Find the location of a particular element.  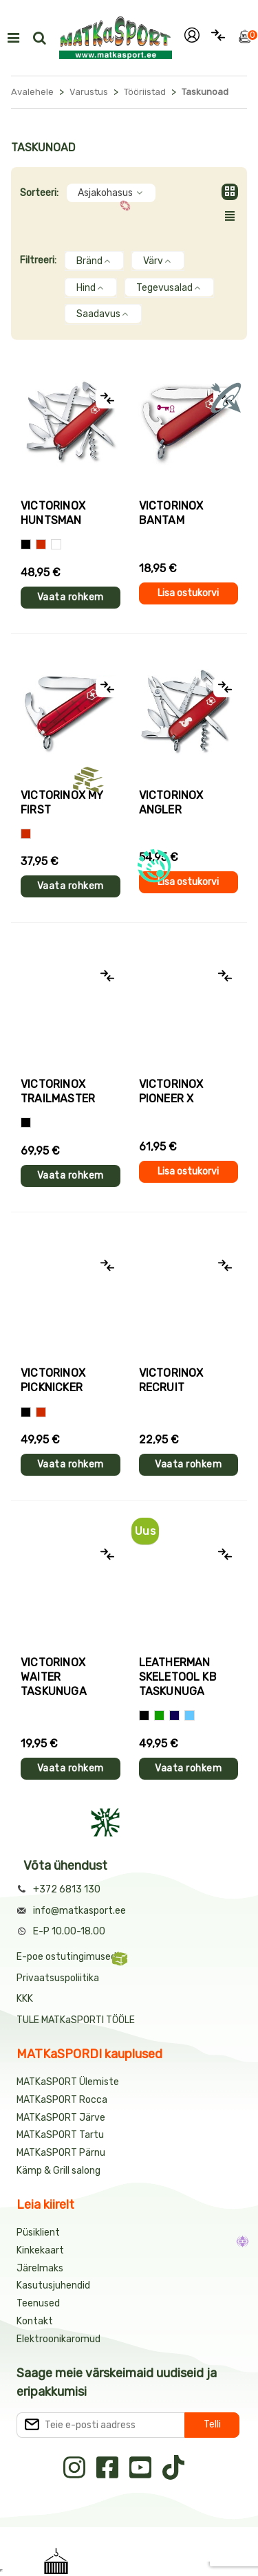

adjust camera aperture settings is located at coordinates (125, 206).